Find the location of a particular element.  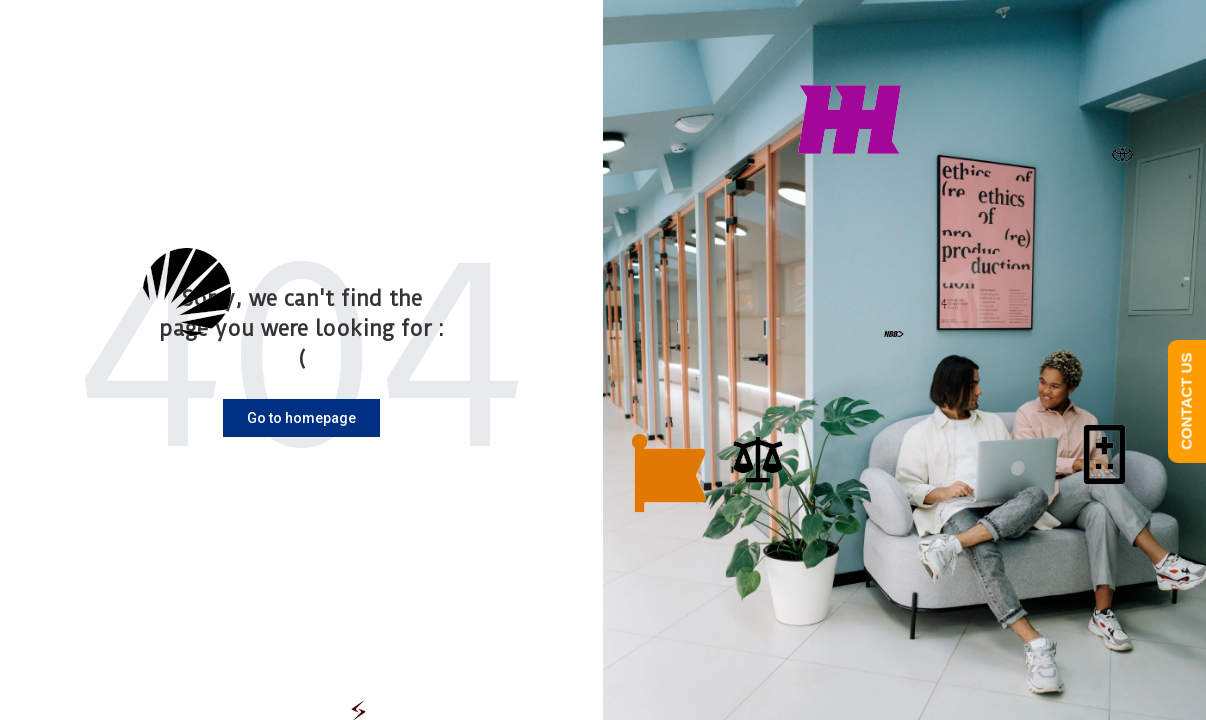

access legal or terms of service information is located at coordinates (758, 461).